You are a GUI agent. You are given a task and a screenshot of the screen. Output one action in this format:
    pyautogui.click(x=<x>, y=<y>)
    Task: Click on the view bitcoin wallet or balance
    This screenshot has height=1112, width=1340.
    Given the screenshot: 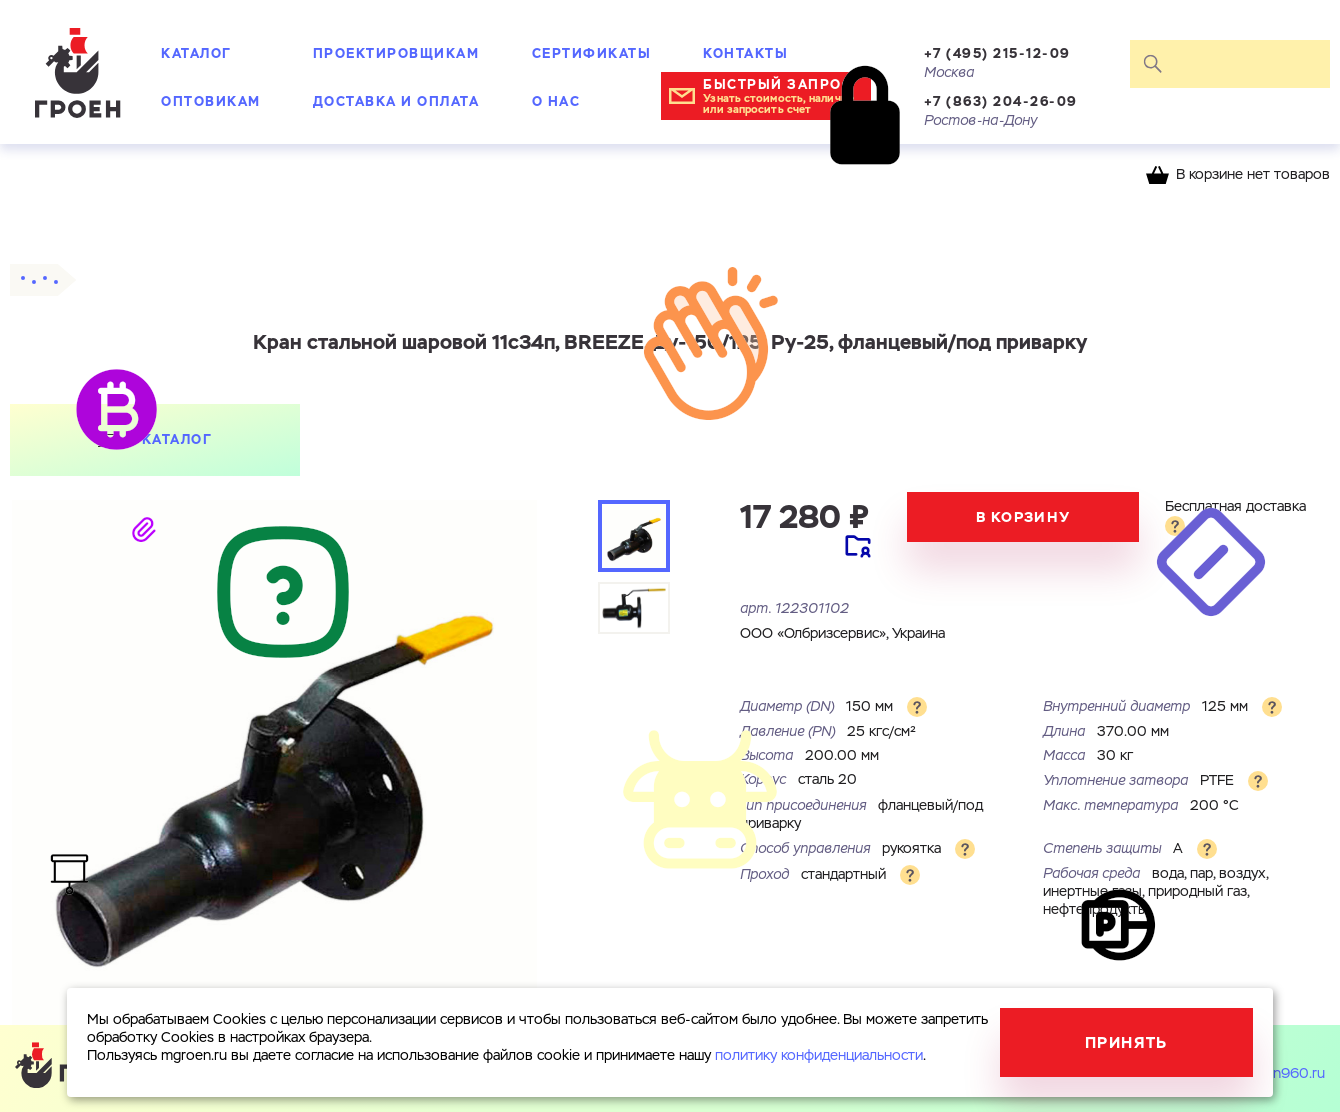 What is the action you would take?
    pyautogui.click(x=113, y=409)
    